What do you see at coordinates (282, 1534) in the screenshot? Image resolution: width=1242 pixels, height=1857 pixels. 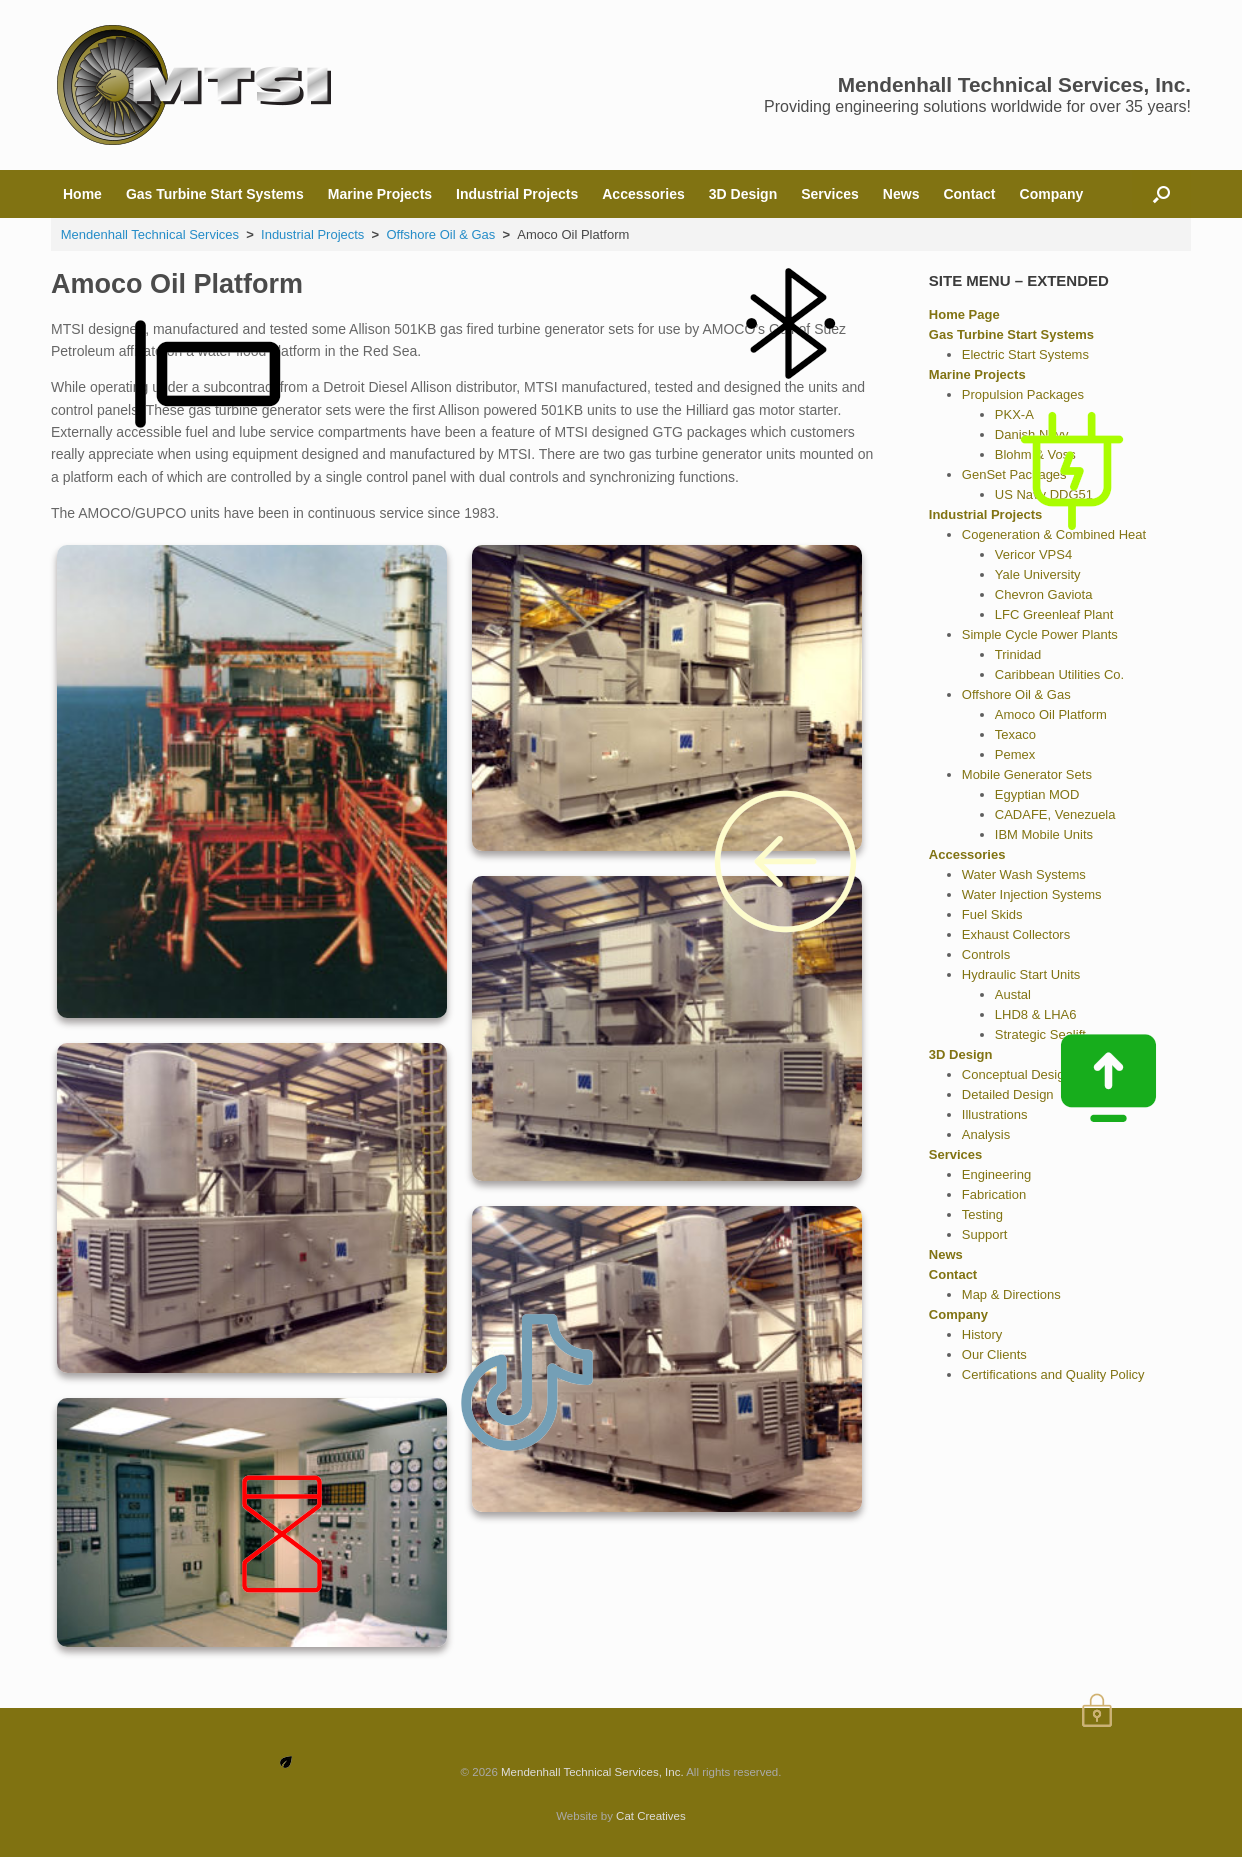 I see `indicates a timer or countdown just started` at bounding box center [282, 1534].